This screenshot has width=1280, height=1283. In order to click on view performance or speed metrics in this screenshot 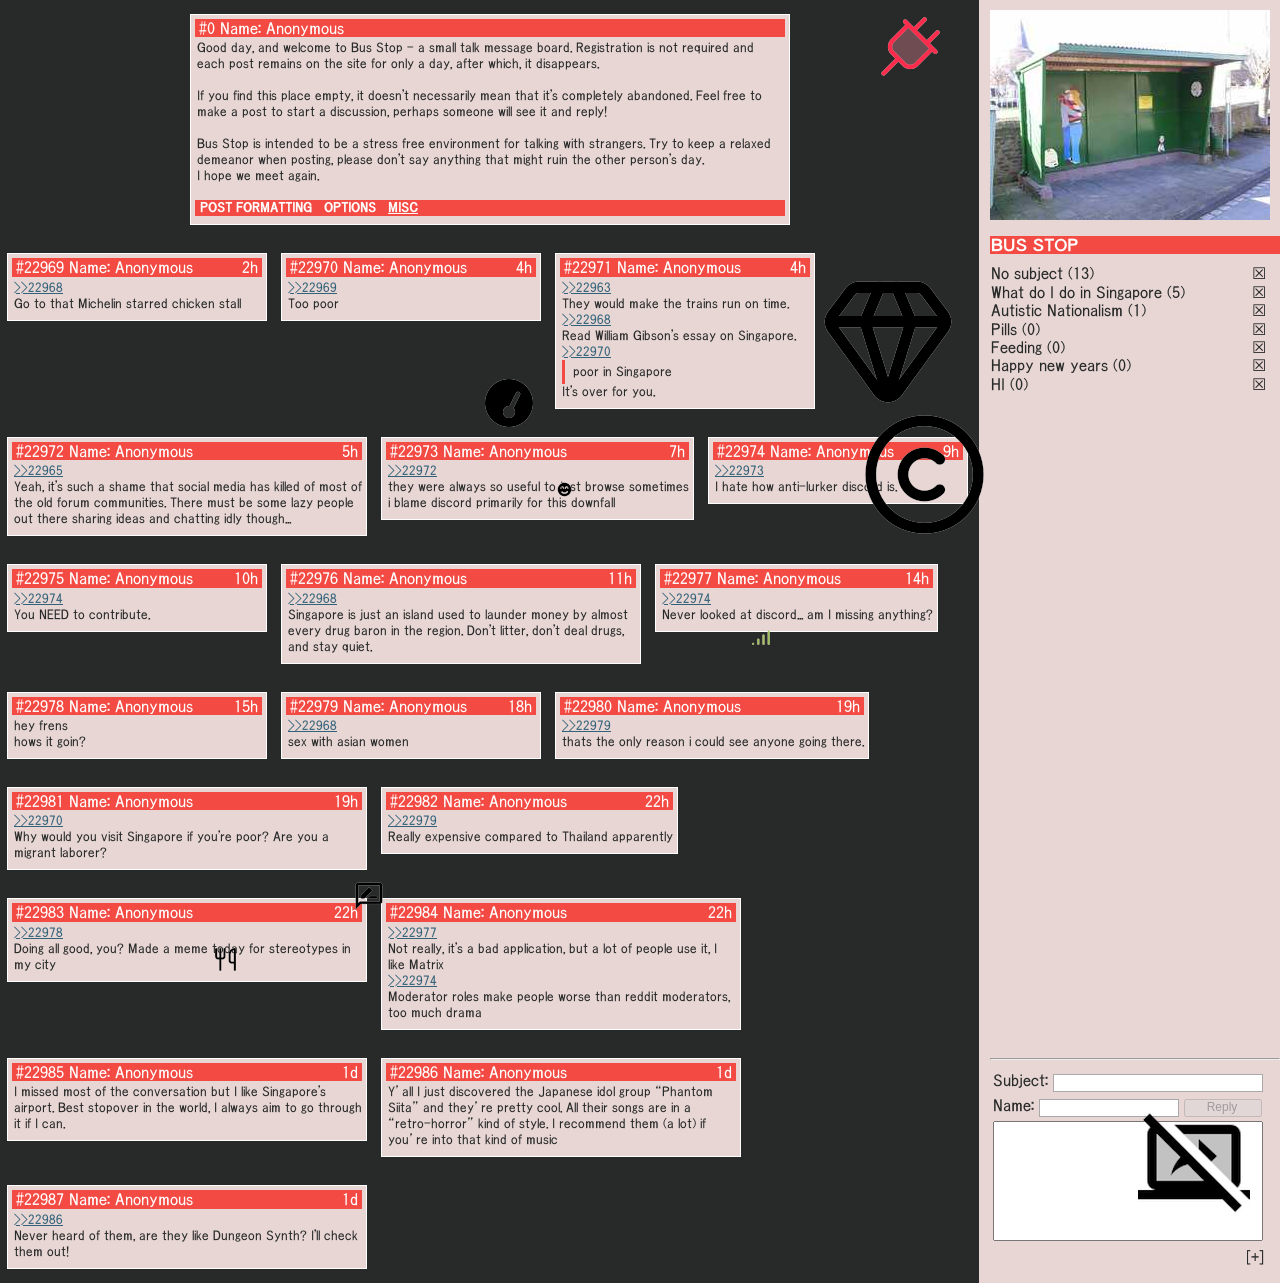, I will do `click(509, 403)`.